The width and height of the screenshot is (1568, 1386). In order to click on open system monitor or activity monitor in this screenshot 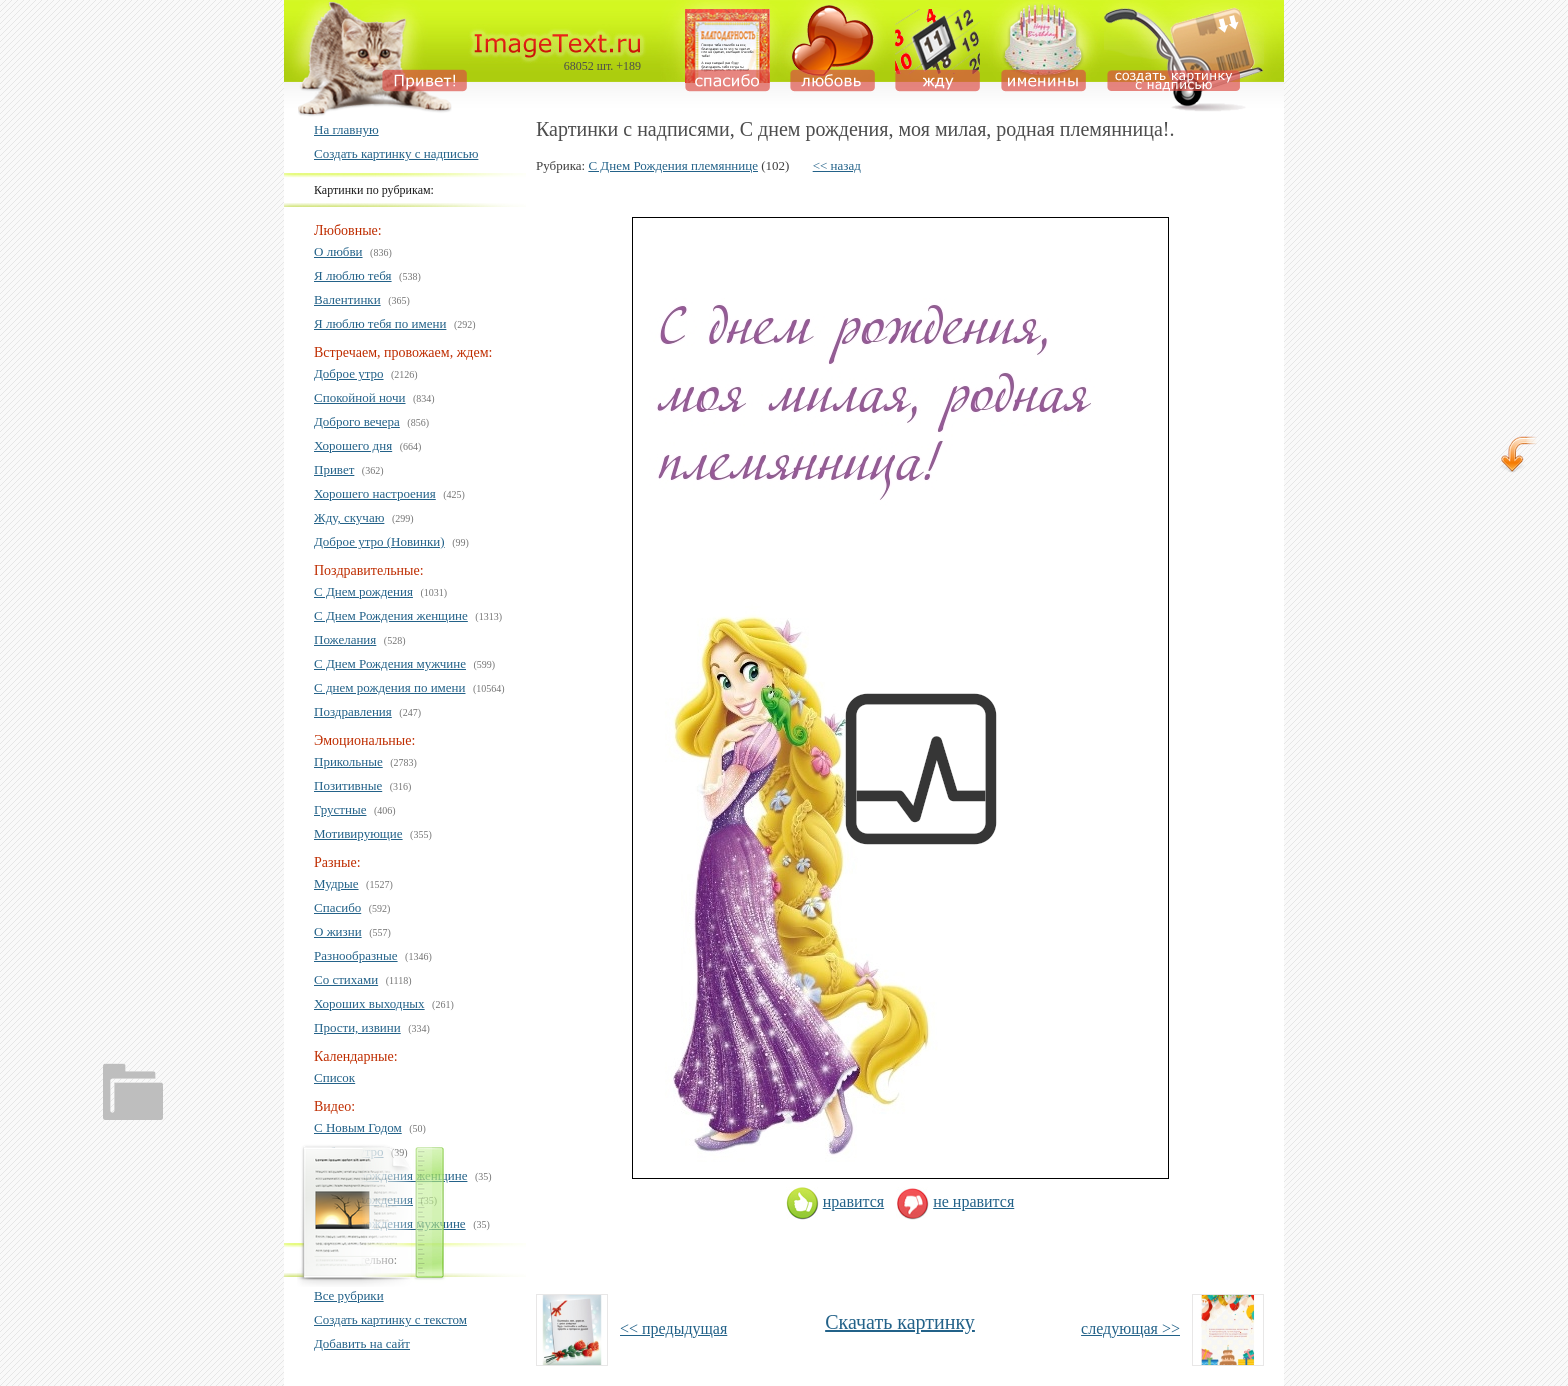, I will do `click(921, 769)`.